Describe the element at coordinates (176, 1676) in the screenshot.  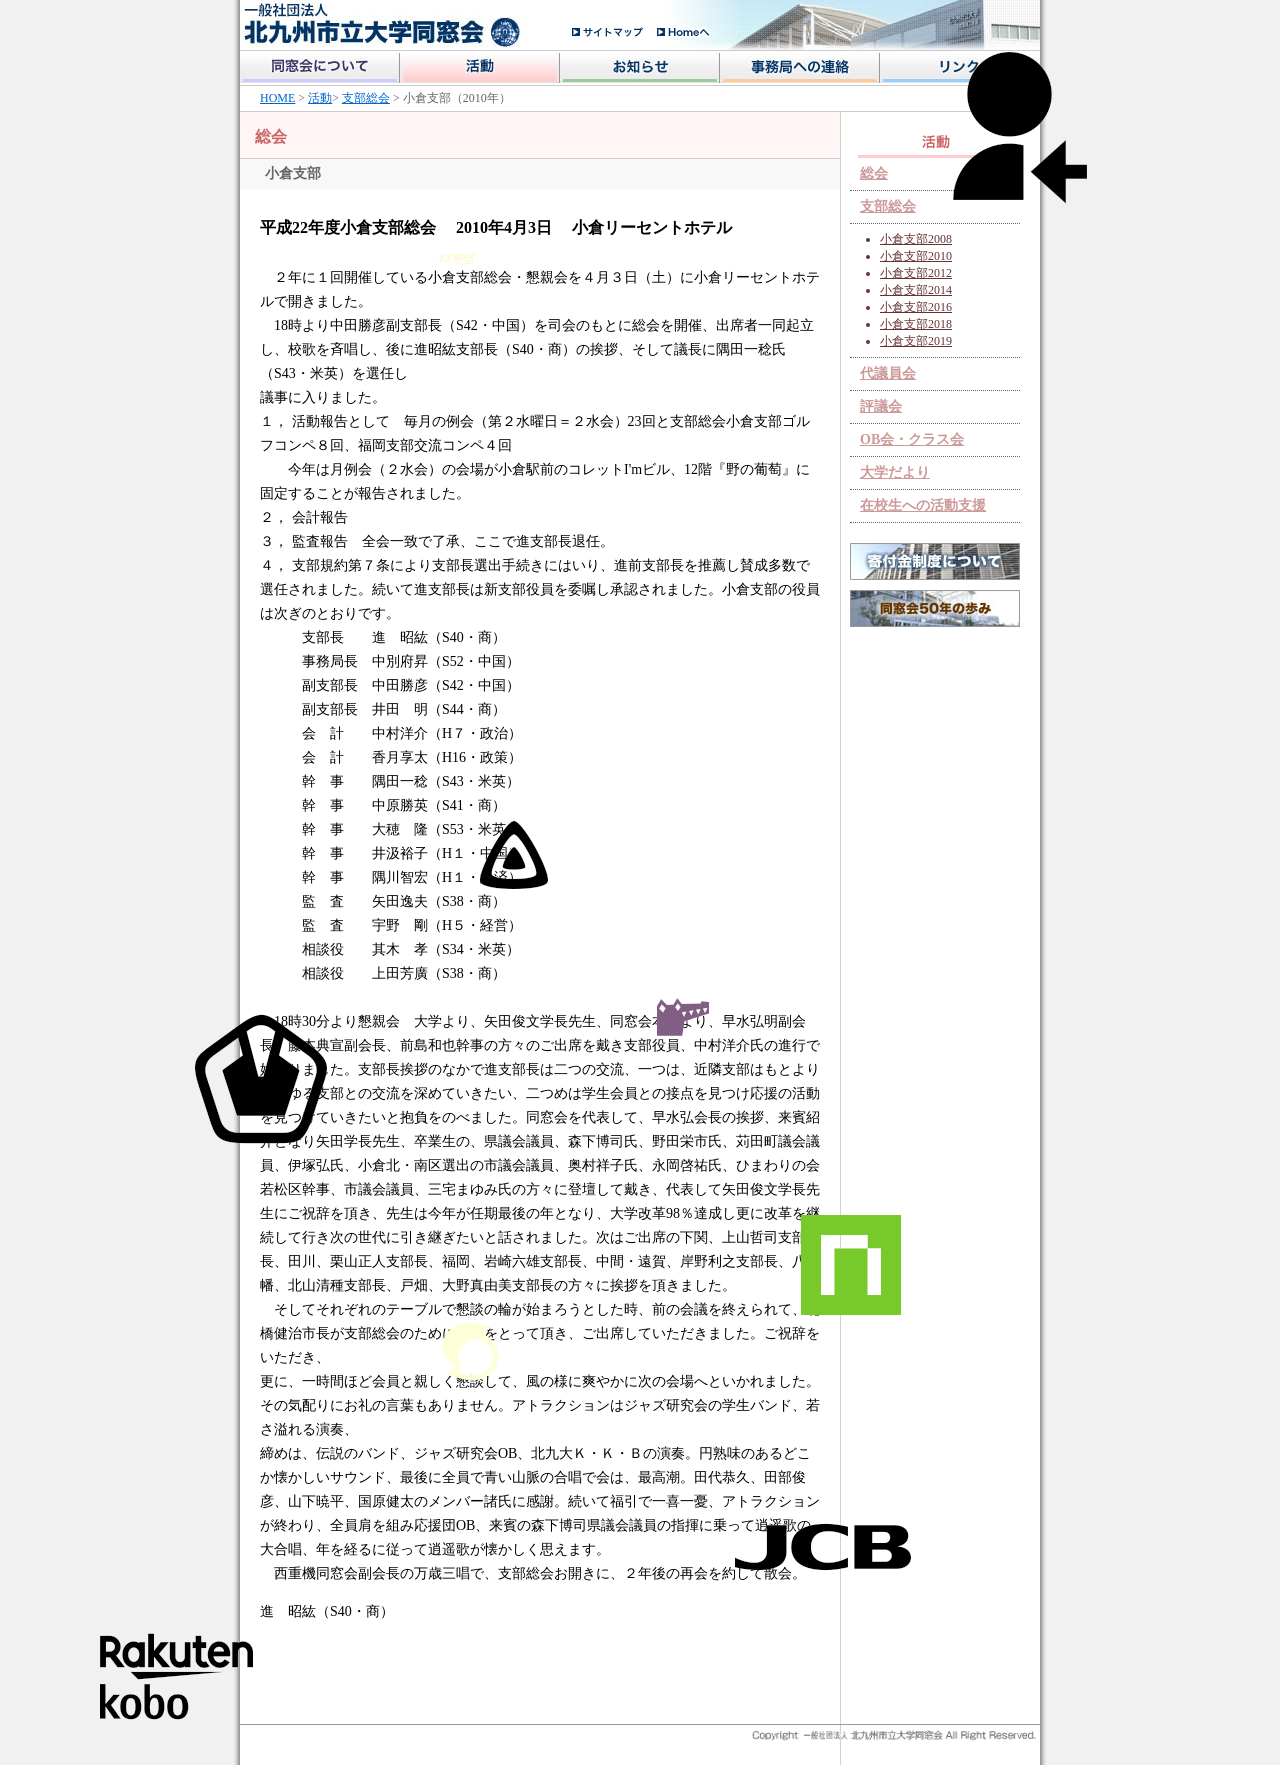
I see `open the Rakuten Kobo e-reader app` at that location.